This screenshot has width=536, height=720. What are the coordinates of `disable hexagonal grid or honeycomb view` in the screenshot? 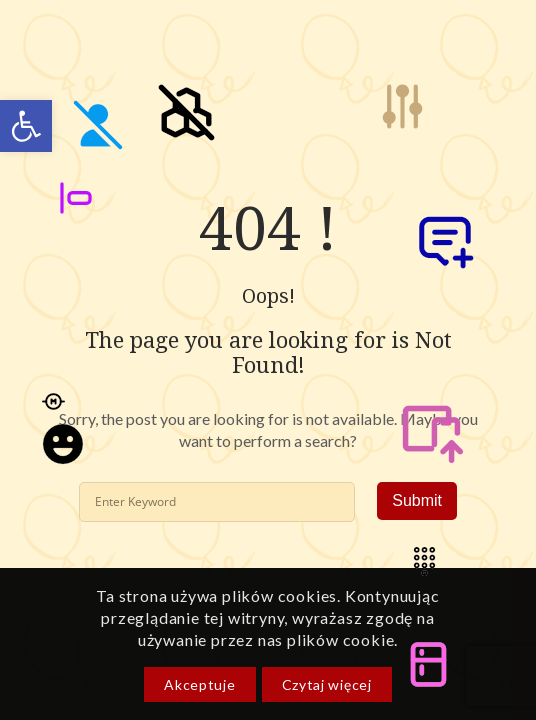 It's located at (186, 112).